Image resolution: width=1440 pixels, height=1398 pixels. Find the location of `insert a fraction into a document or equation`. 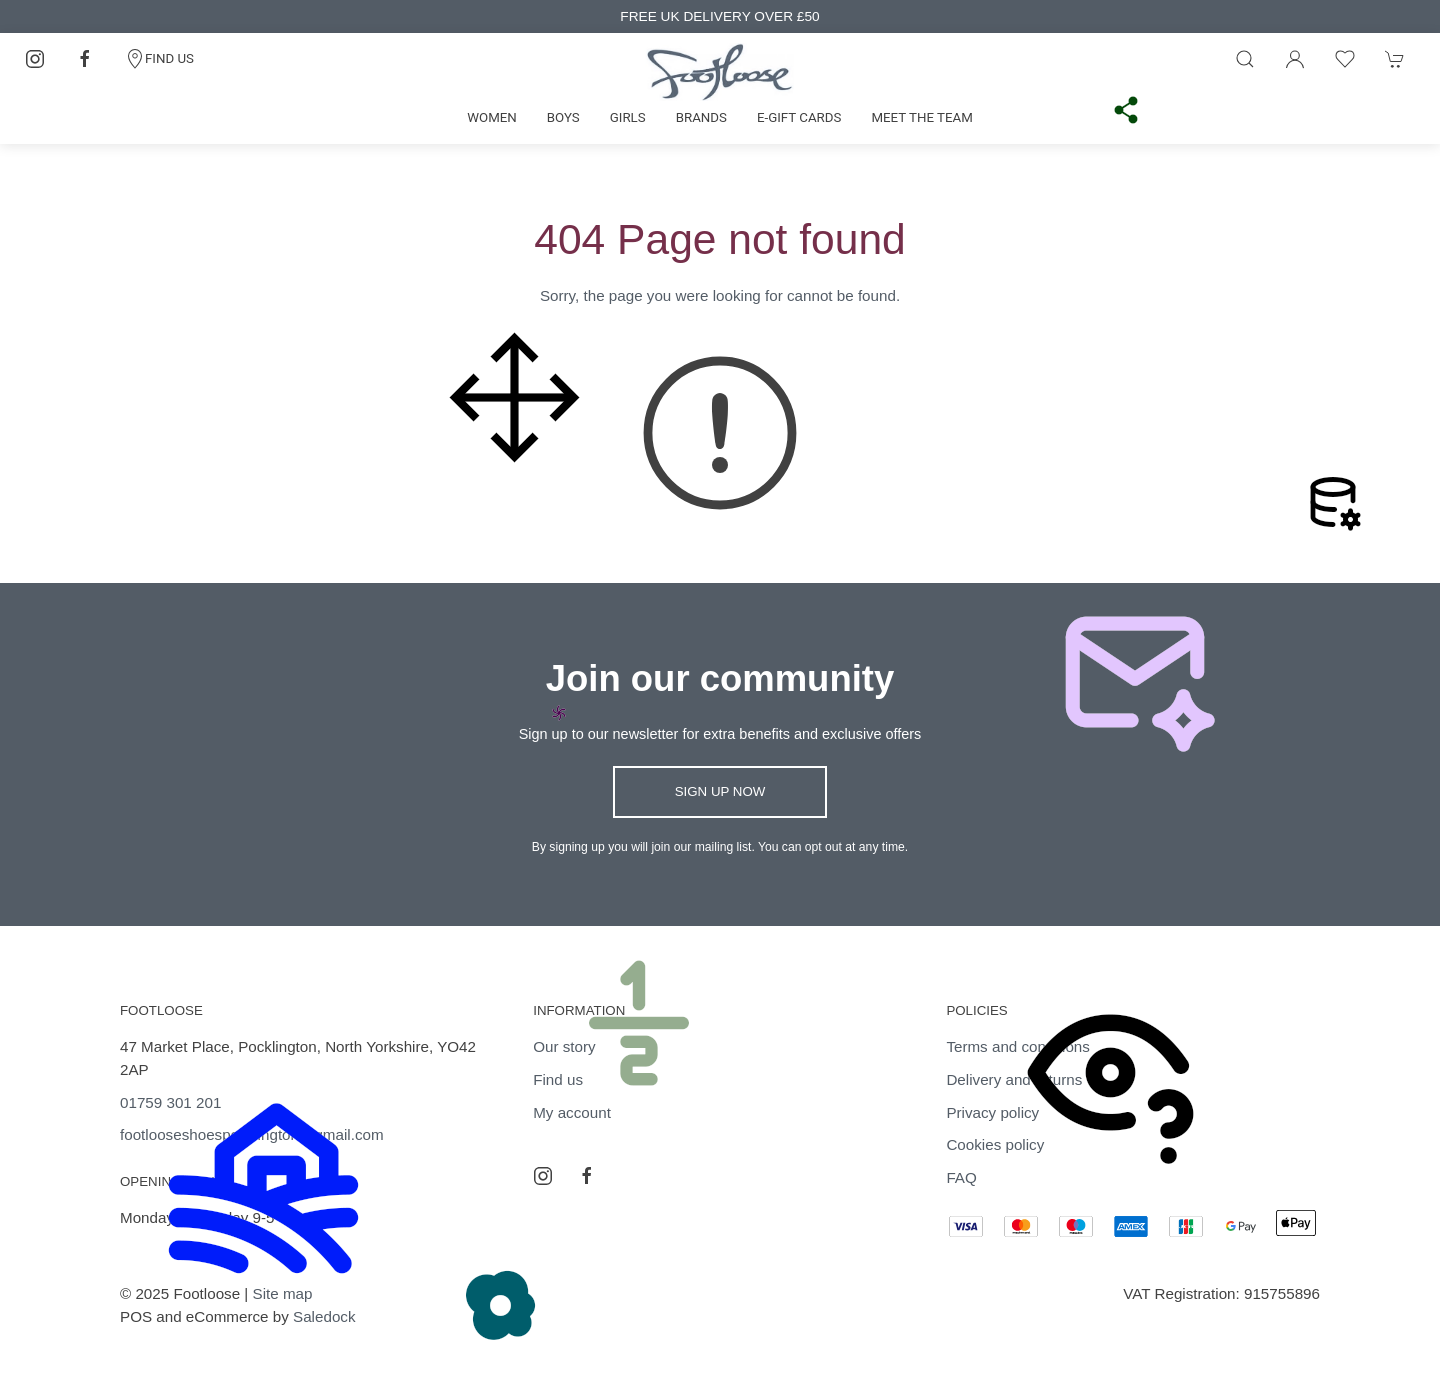

insert a fraction into a document or equation is located at coordinates (639, 1023).